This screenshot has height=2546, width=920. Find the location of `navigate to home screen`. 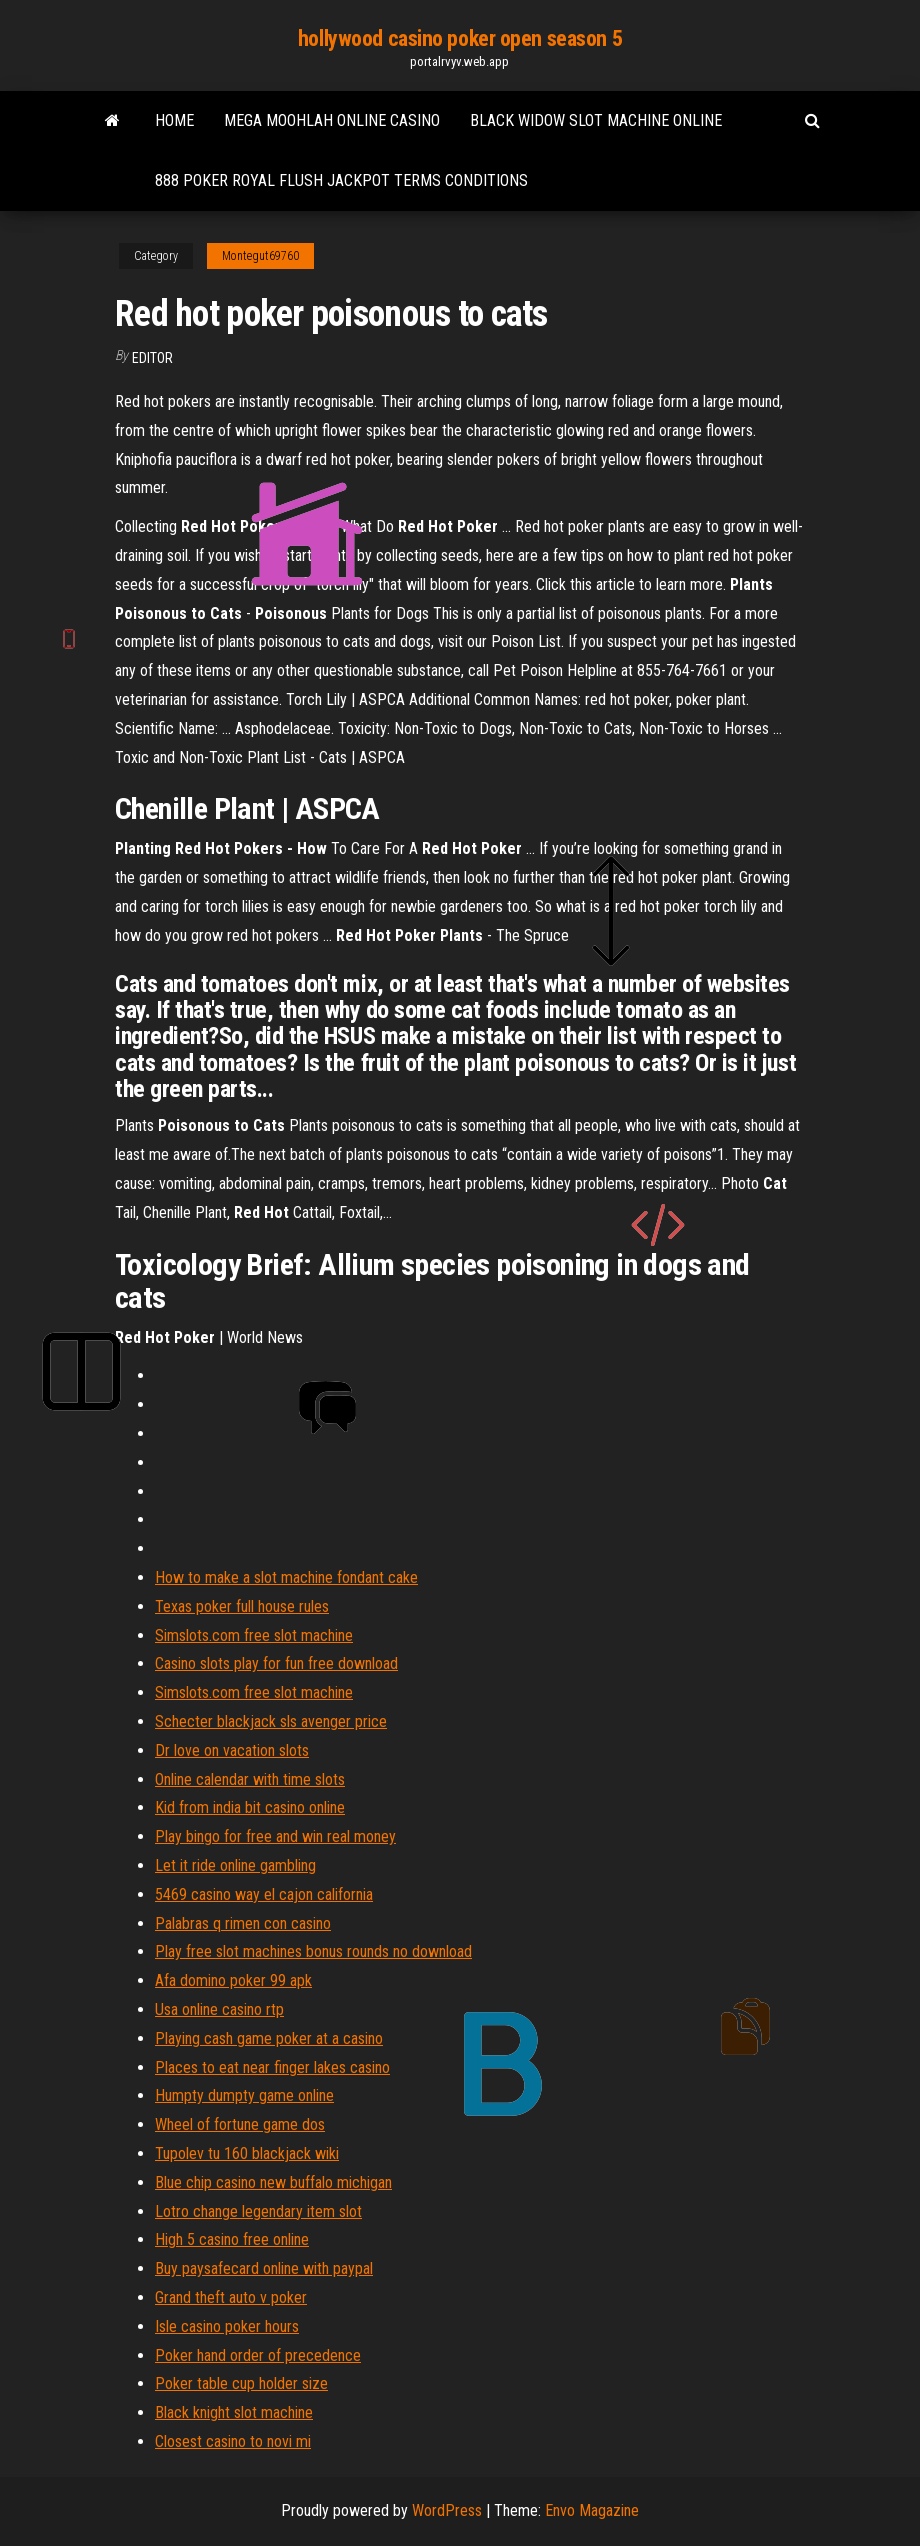

navigate to home screen is located at coordinates (307, 534).